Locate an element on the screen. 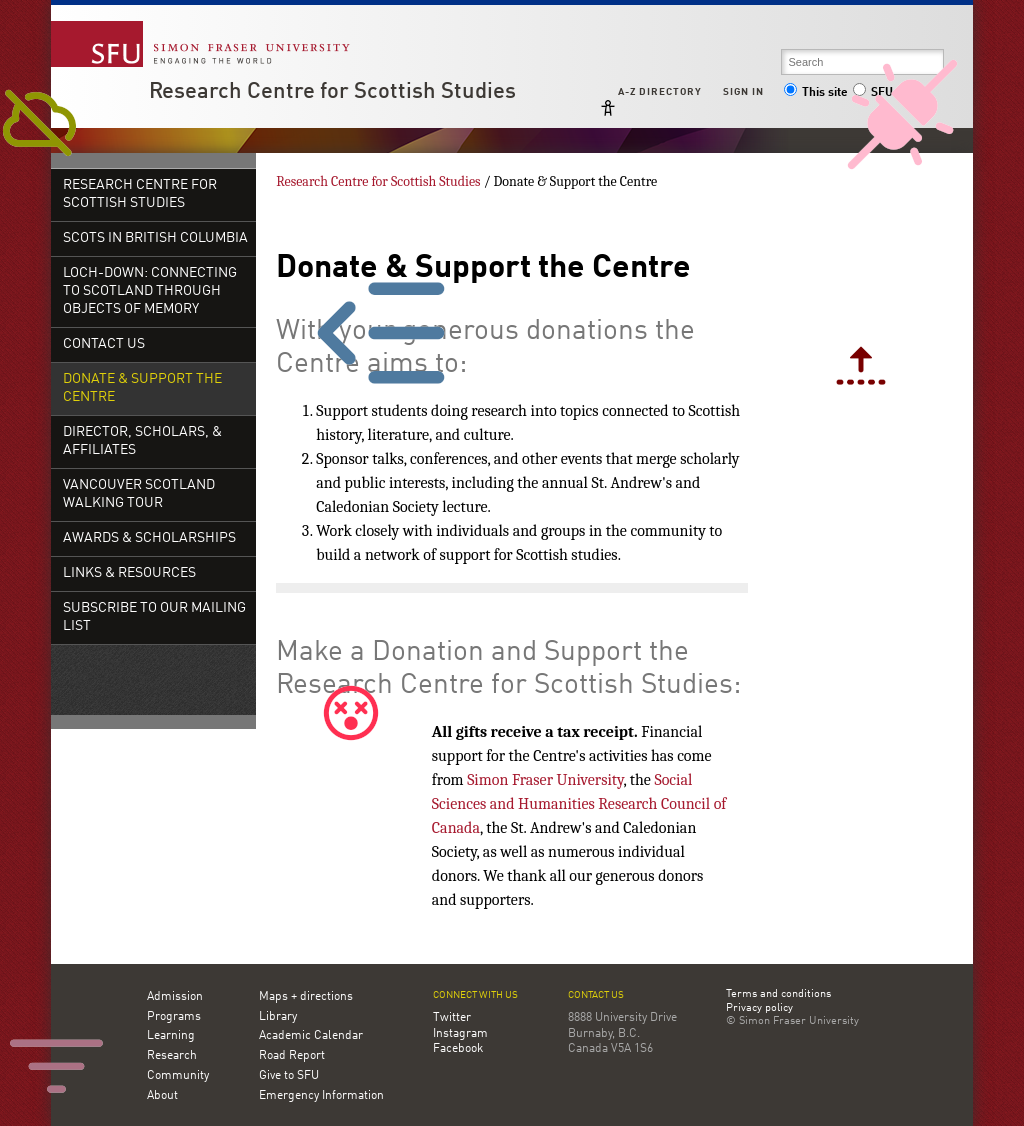 Image resolution: width=1024 pixels, height=1126 pixels. filter or sort list items is located at coordinates (56, 1067).